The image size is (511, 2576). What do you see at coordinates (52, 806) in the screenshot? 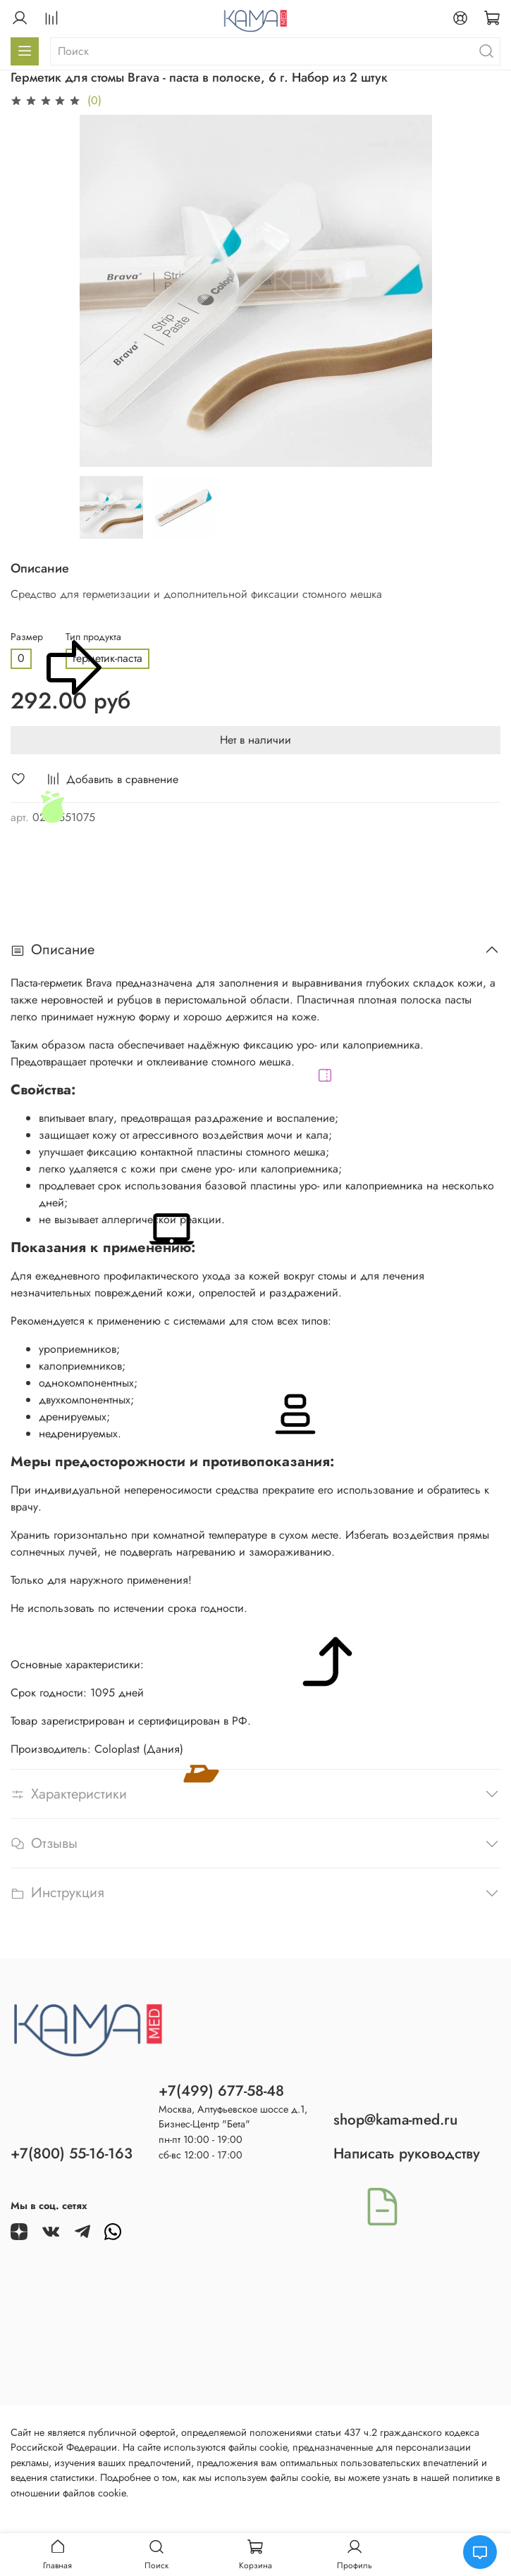
I see `select a rose or flower emoji` at bounding box center [52, 806].